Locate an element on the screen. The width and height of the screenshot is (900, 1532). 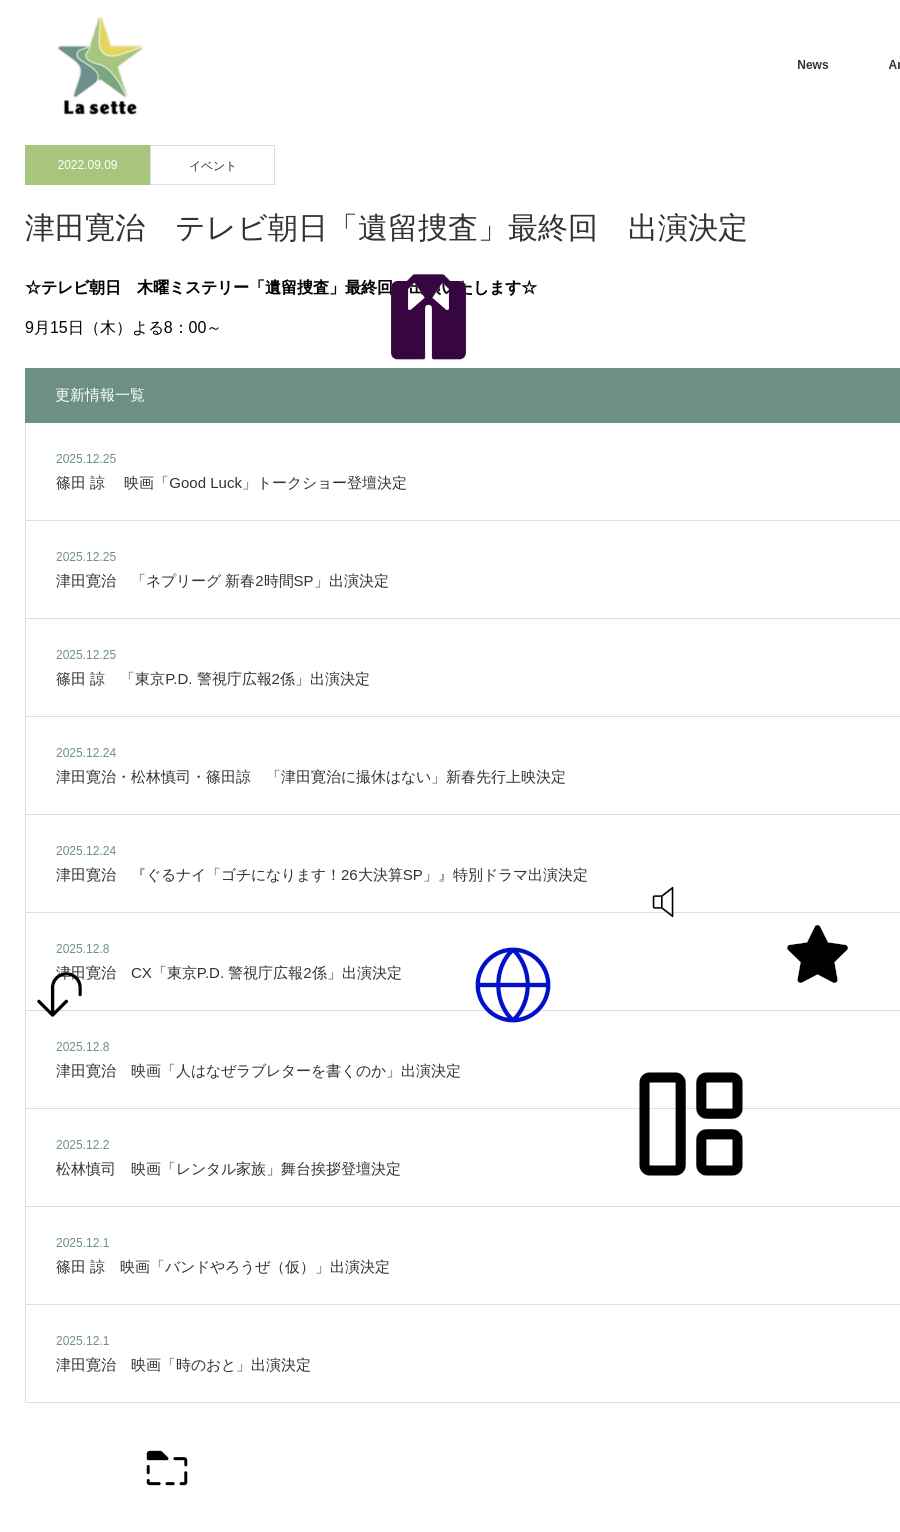
mute audio or sound disabled is located at coordinates (669, 902).